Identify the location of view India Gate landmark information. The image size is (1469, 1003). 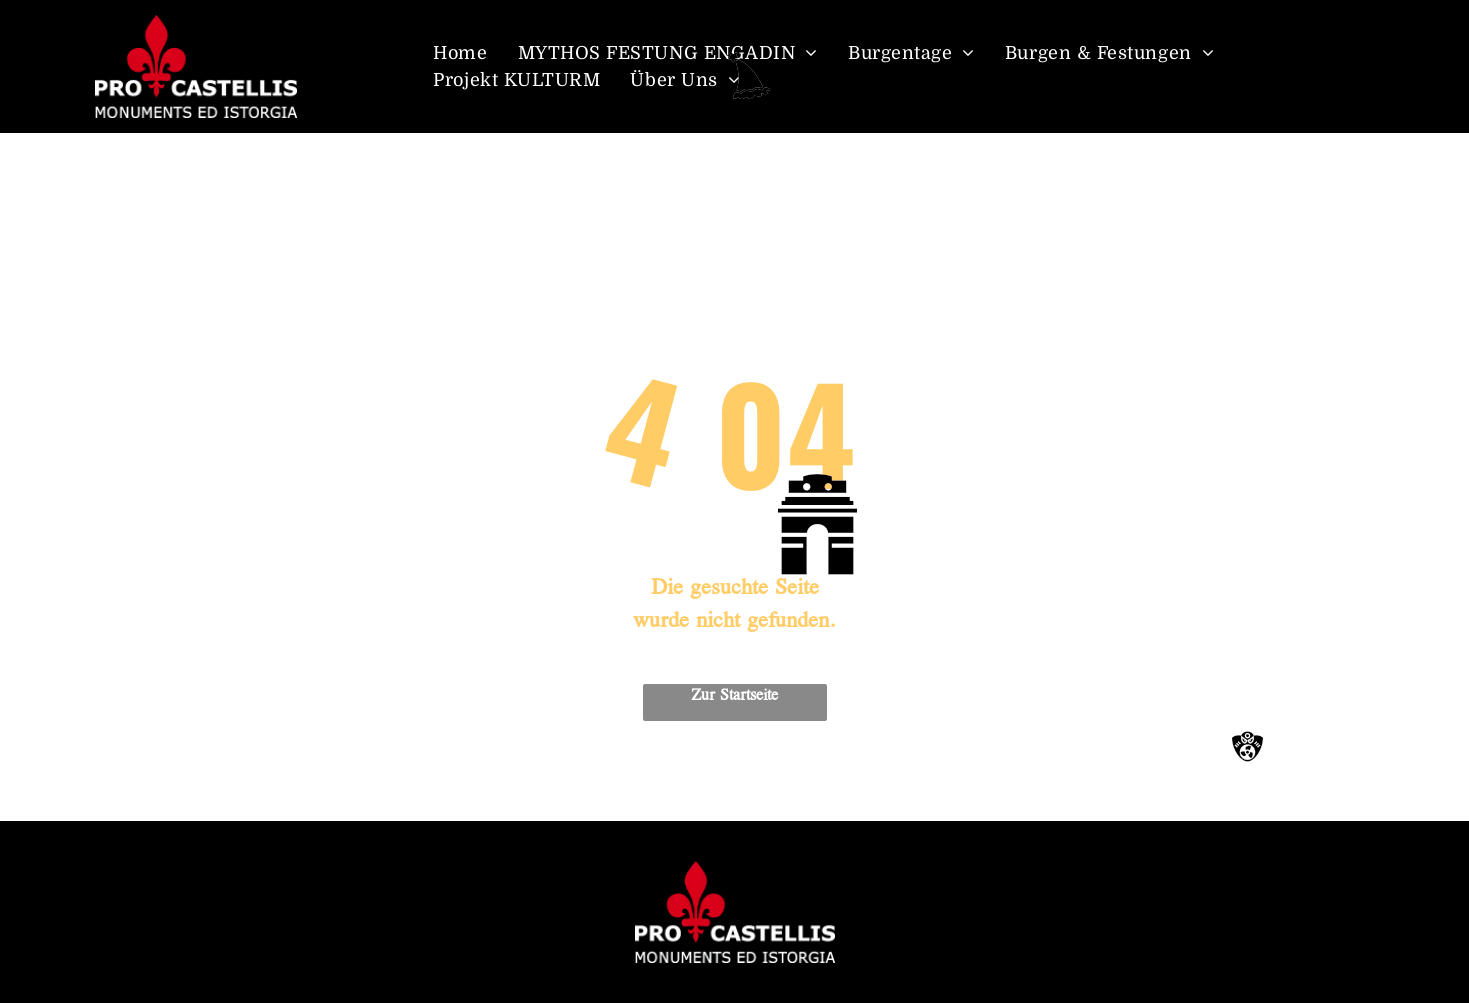
(817, 520).